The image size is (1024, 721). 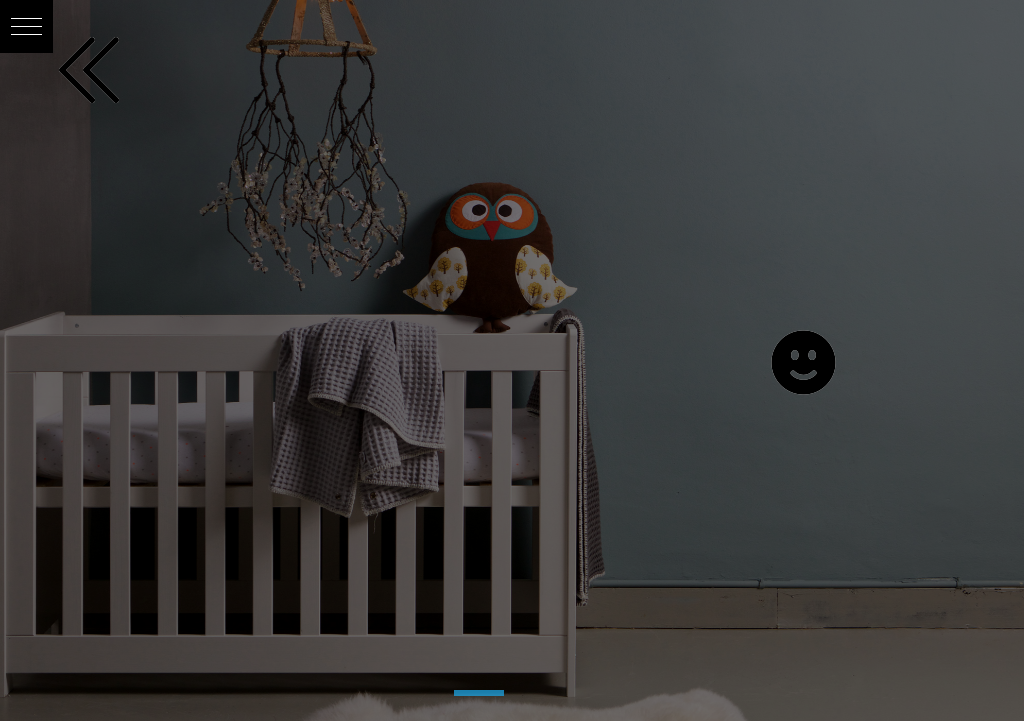 What do you see at coordinates (803, 362) in the screenshot?
I see `add an emoji or reaction` at bounding box center [803, 362].